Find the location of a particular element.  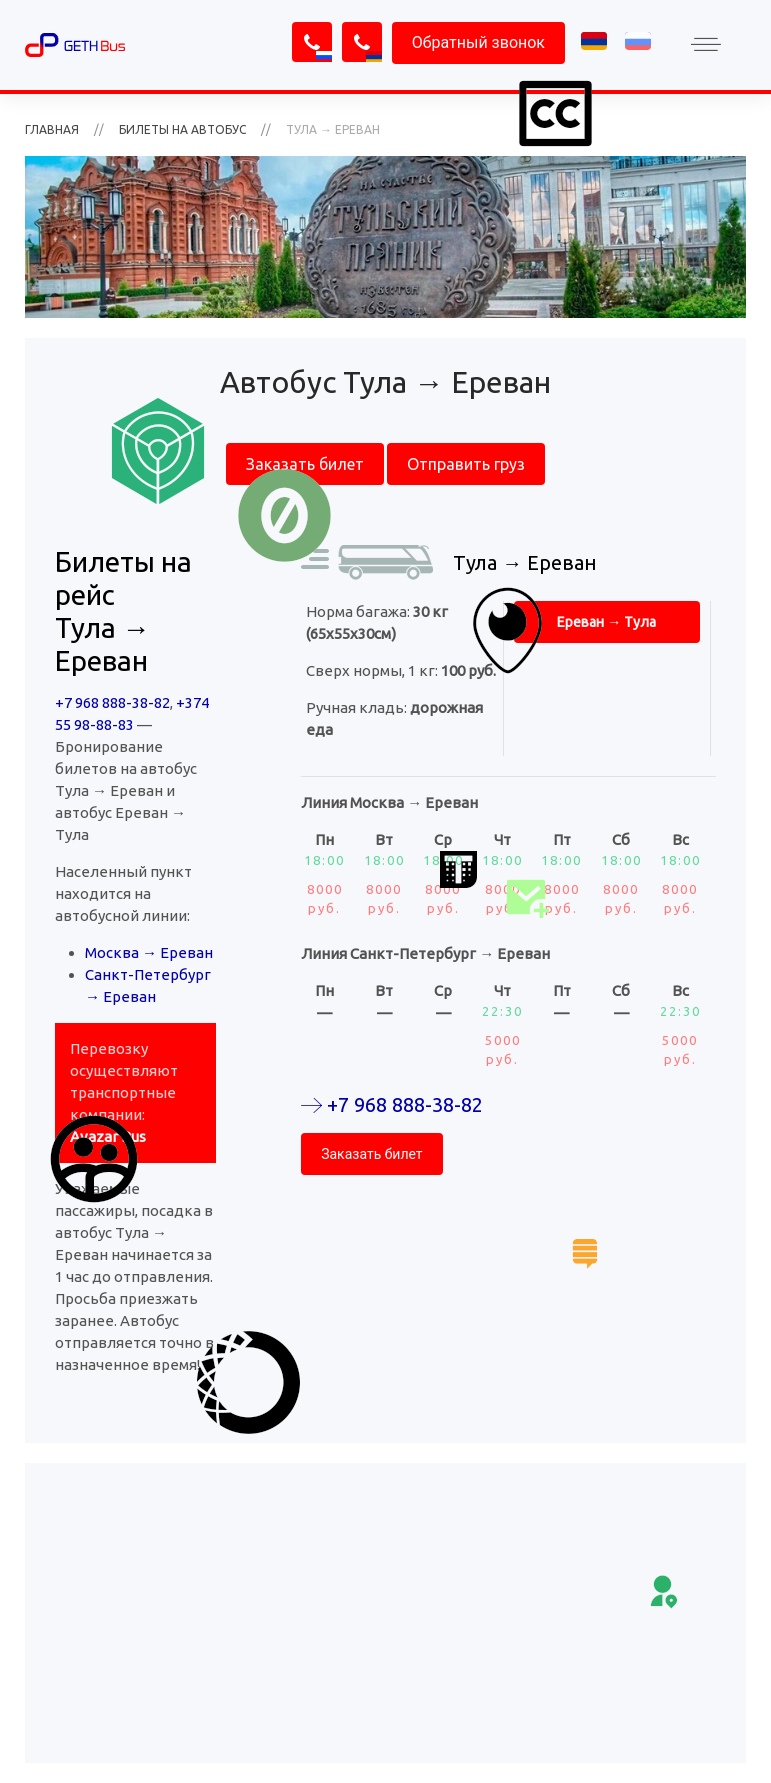

indicates content is in the public domain (CC0 license) is located at coordinates (284, 515).